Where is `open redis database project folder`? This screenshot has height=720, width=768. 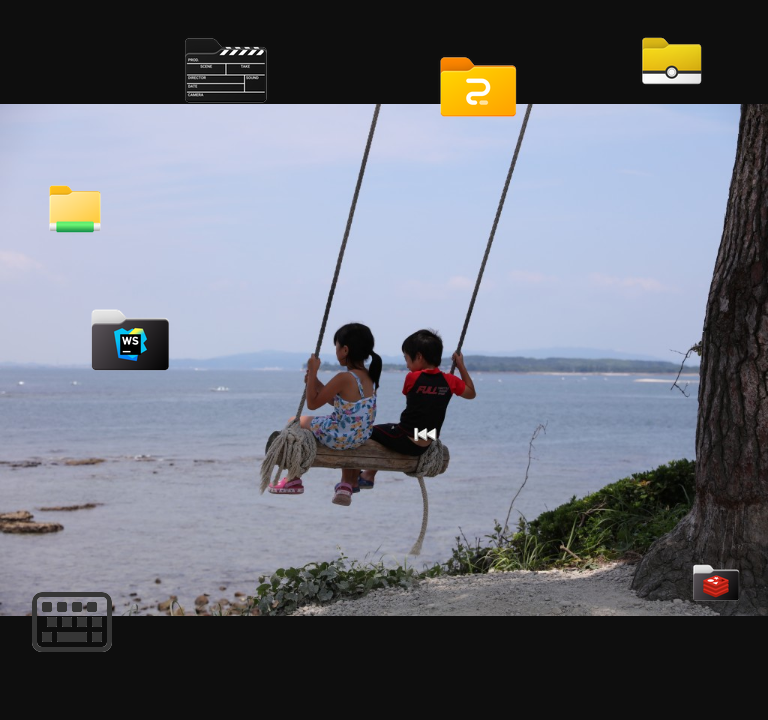 open redis database project folder is located at coordinates (716, 584).